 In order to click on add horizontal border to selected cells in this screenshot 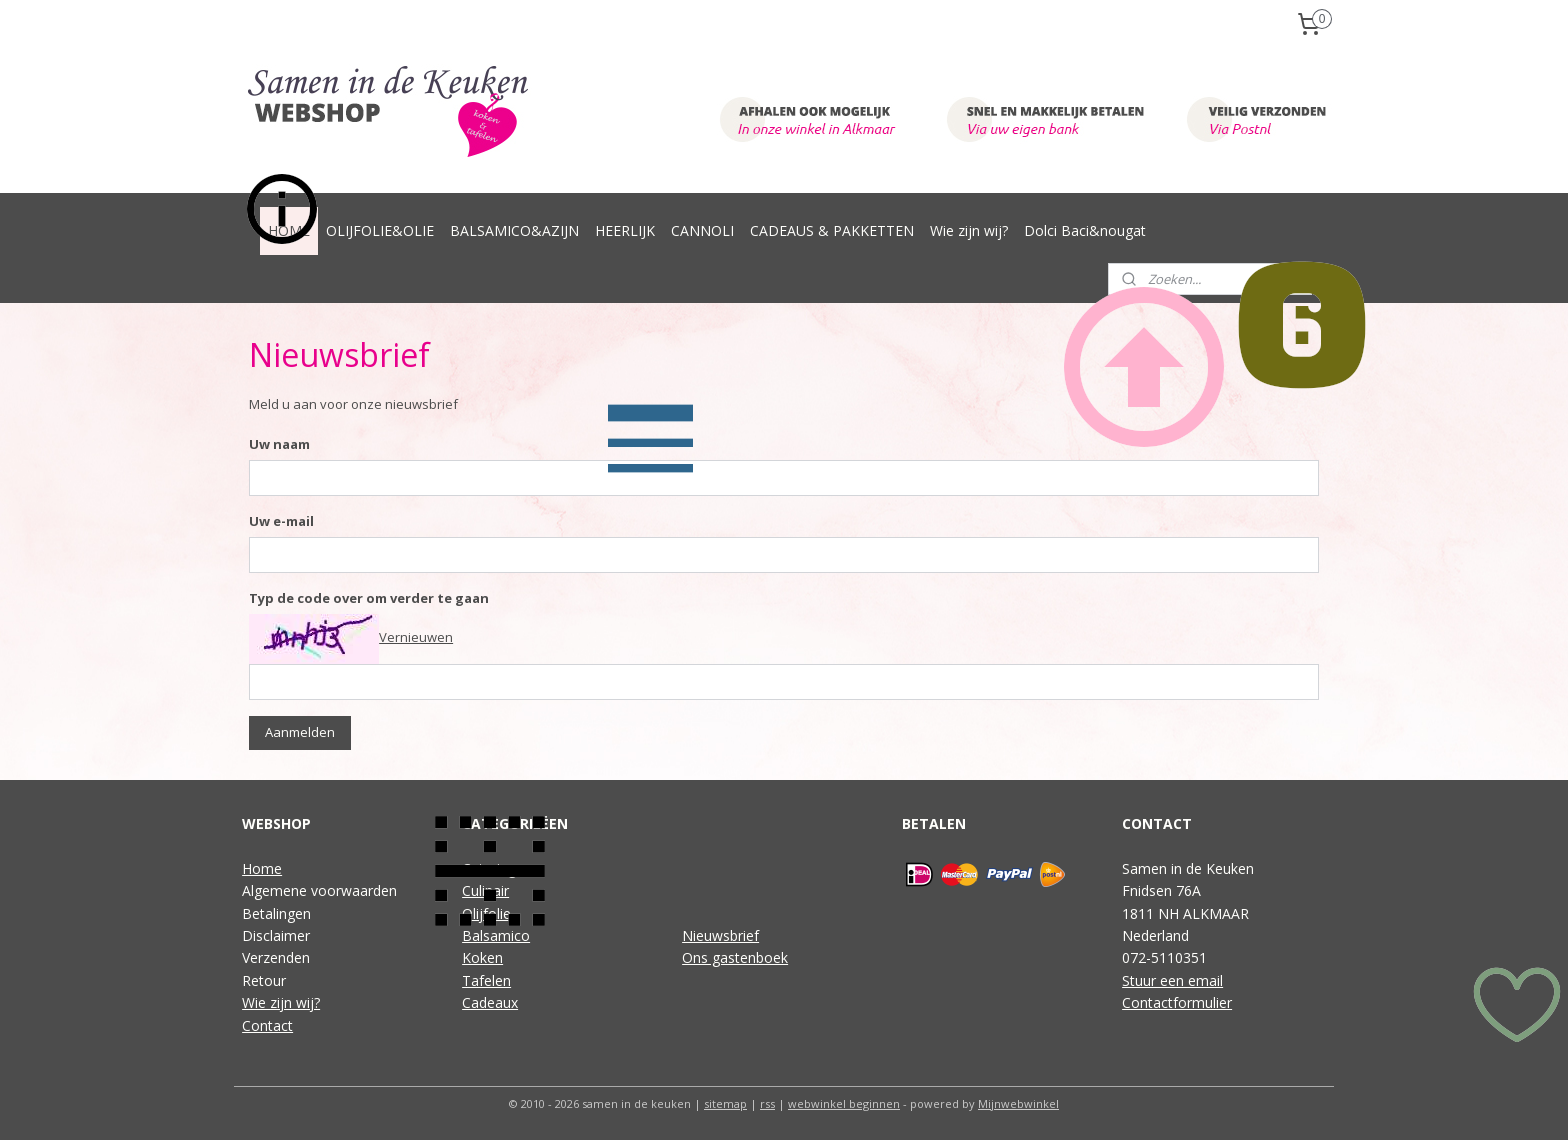, I will do `click(490, 871)`.